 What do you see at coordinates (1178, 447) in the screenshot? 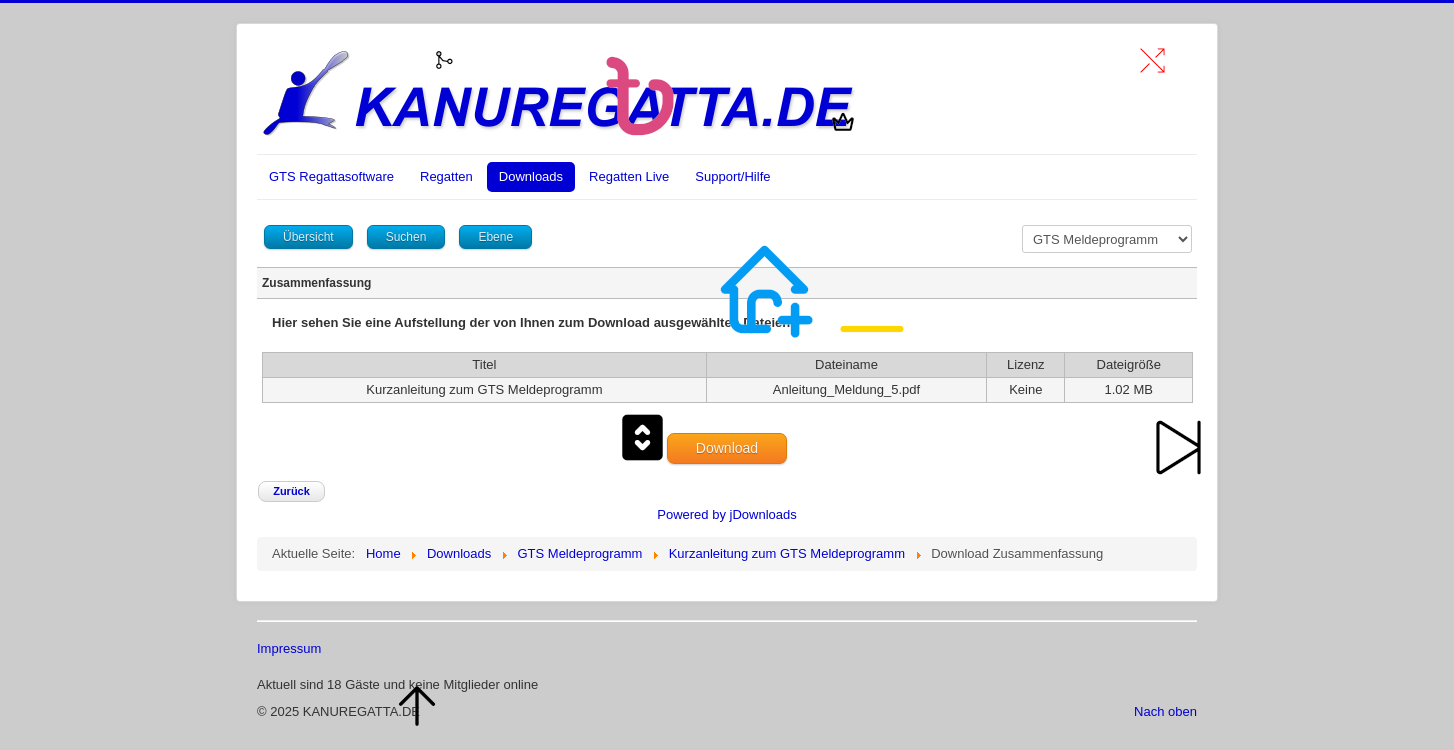
I see `skip to the next track or media item` at bounding box center [1178, 447].